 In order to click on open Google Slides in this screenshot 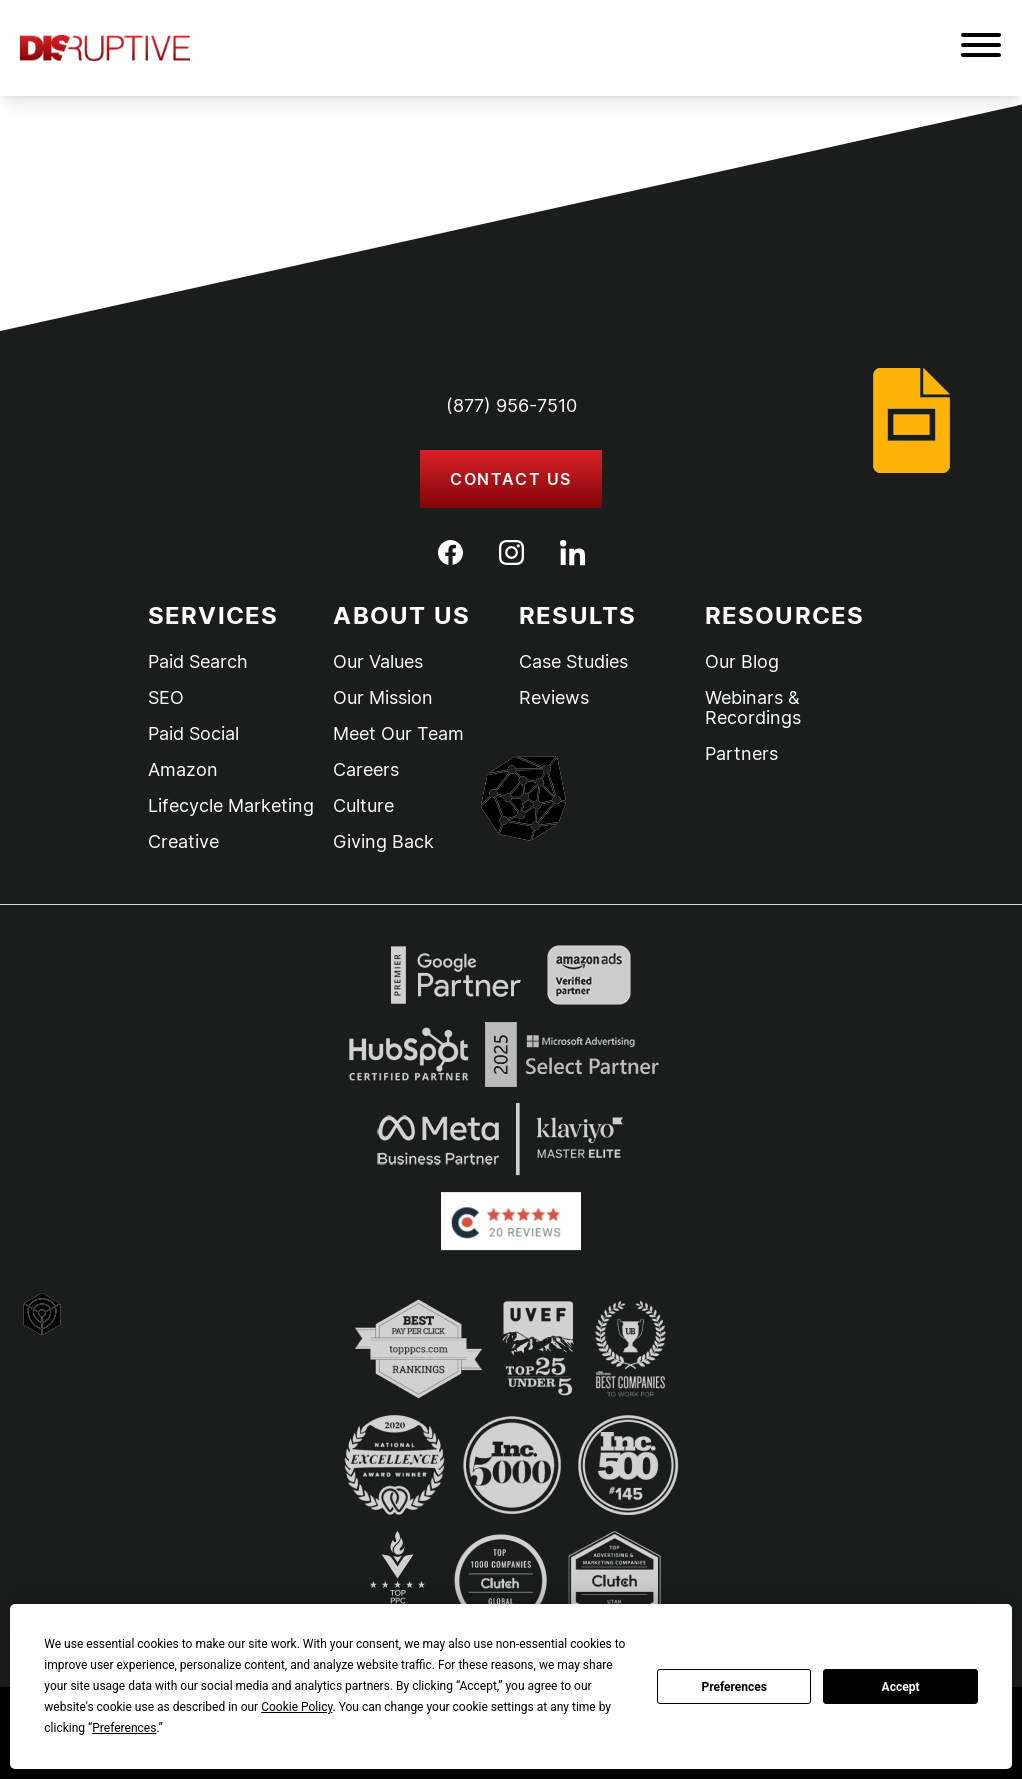, I will do `click(911, 420)`.